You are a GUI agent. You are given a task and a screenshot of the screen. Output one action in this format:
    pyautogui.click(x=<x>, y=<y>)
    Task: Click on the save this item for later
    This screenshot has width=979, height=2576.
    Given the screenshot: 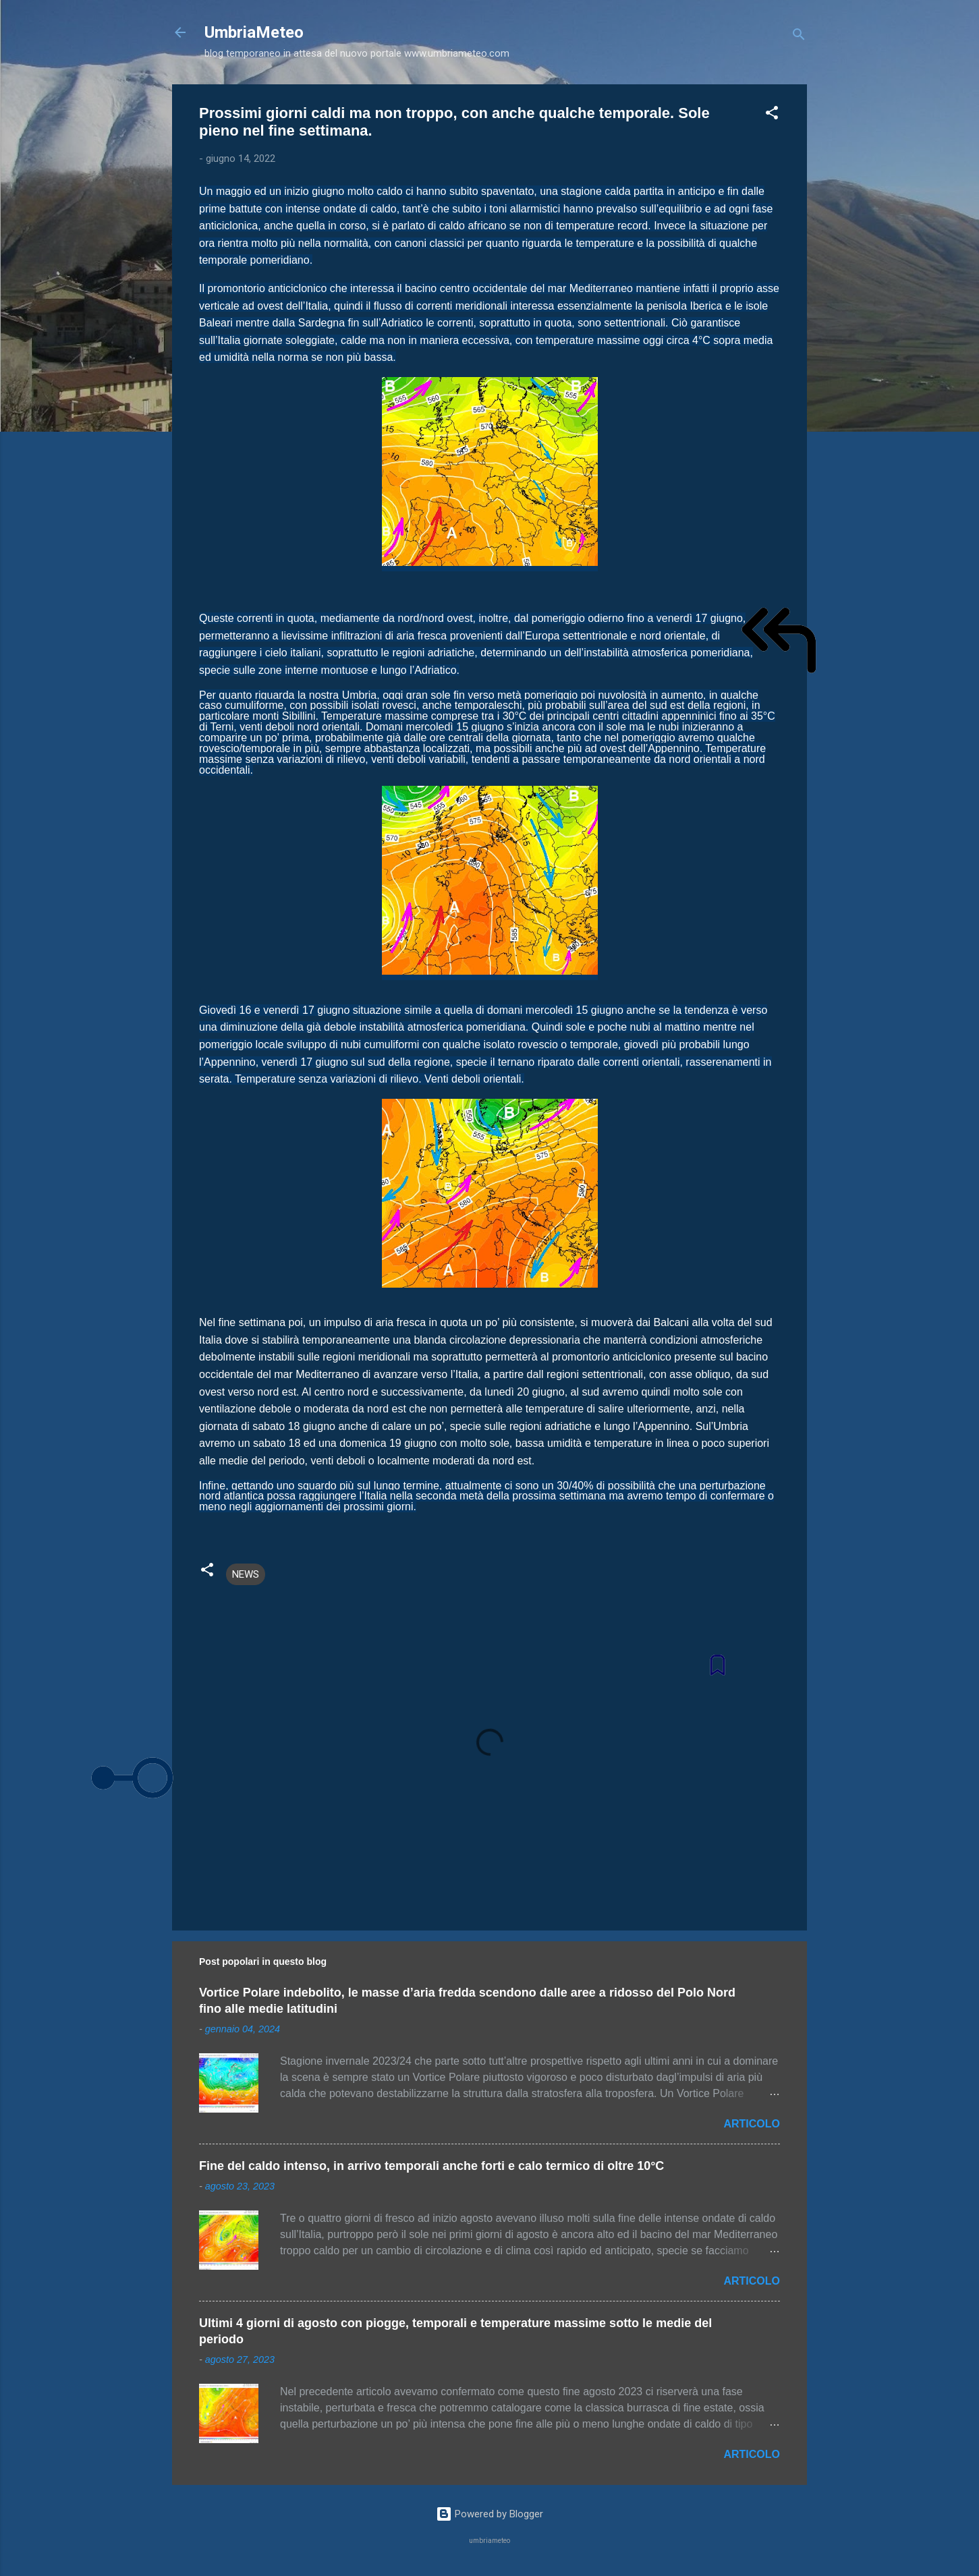 What is the action you would take?
    pyautogui.click(x=717, y=1665)
    